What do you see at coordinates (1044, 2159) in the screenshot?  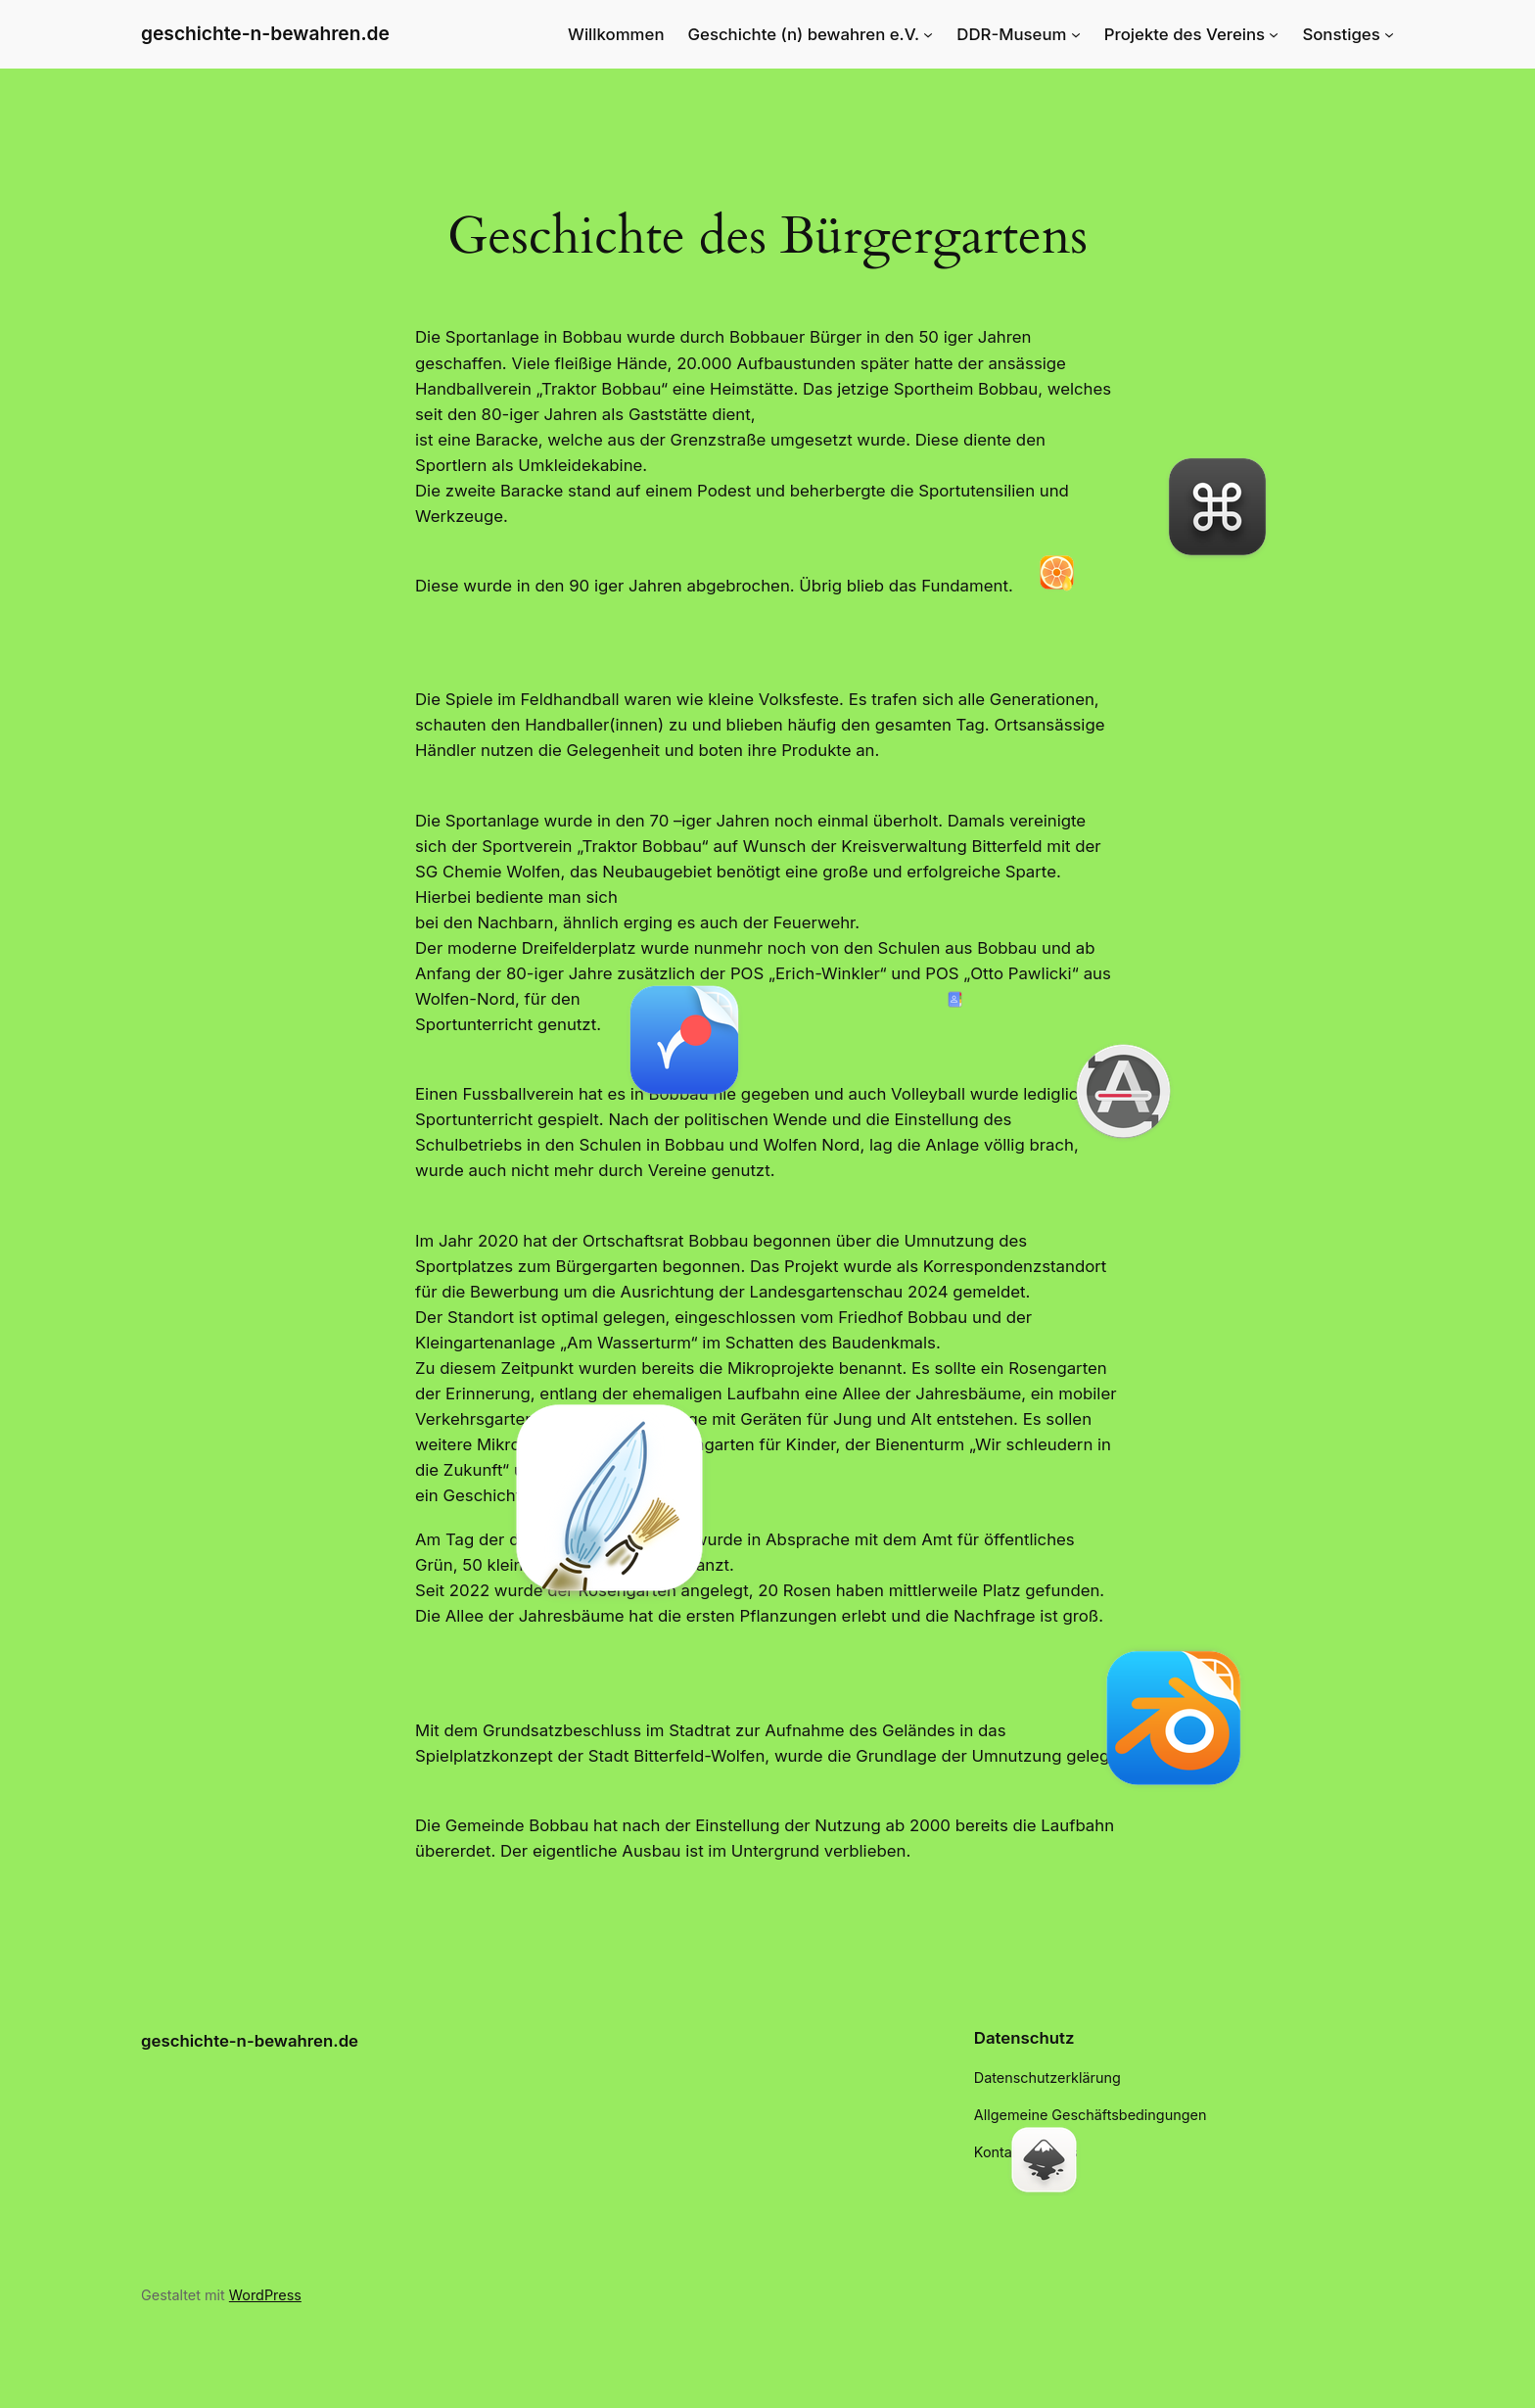 I see `open inkscape vector graphics editor` at bounding box center [1044, 2159].